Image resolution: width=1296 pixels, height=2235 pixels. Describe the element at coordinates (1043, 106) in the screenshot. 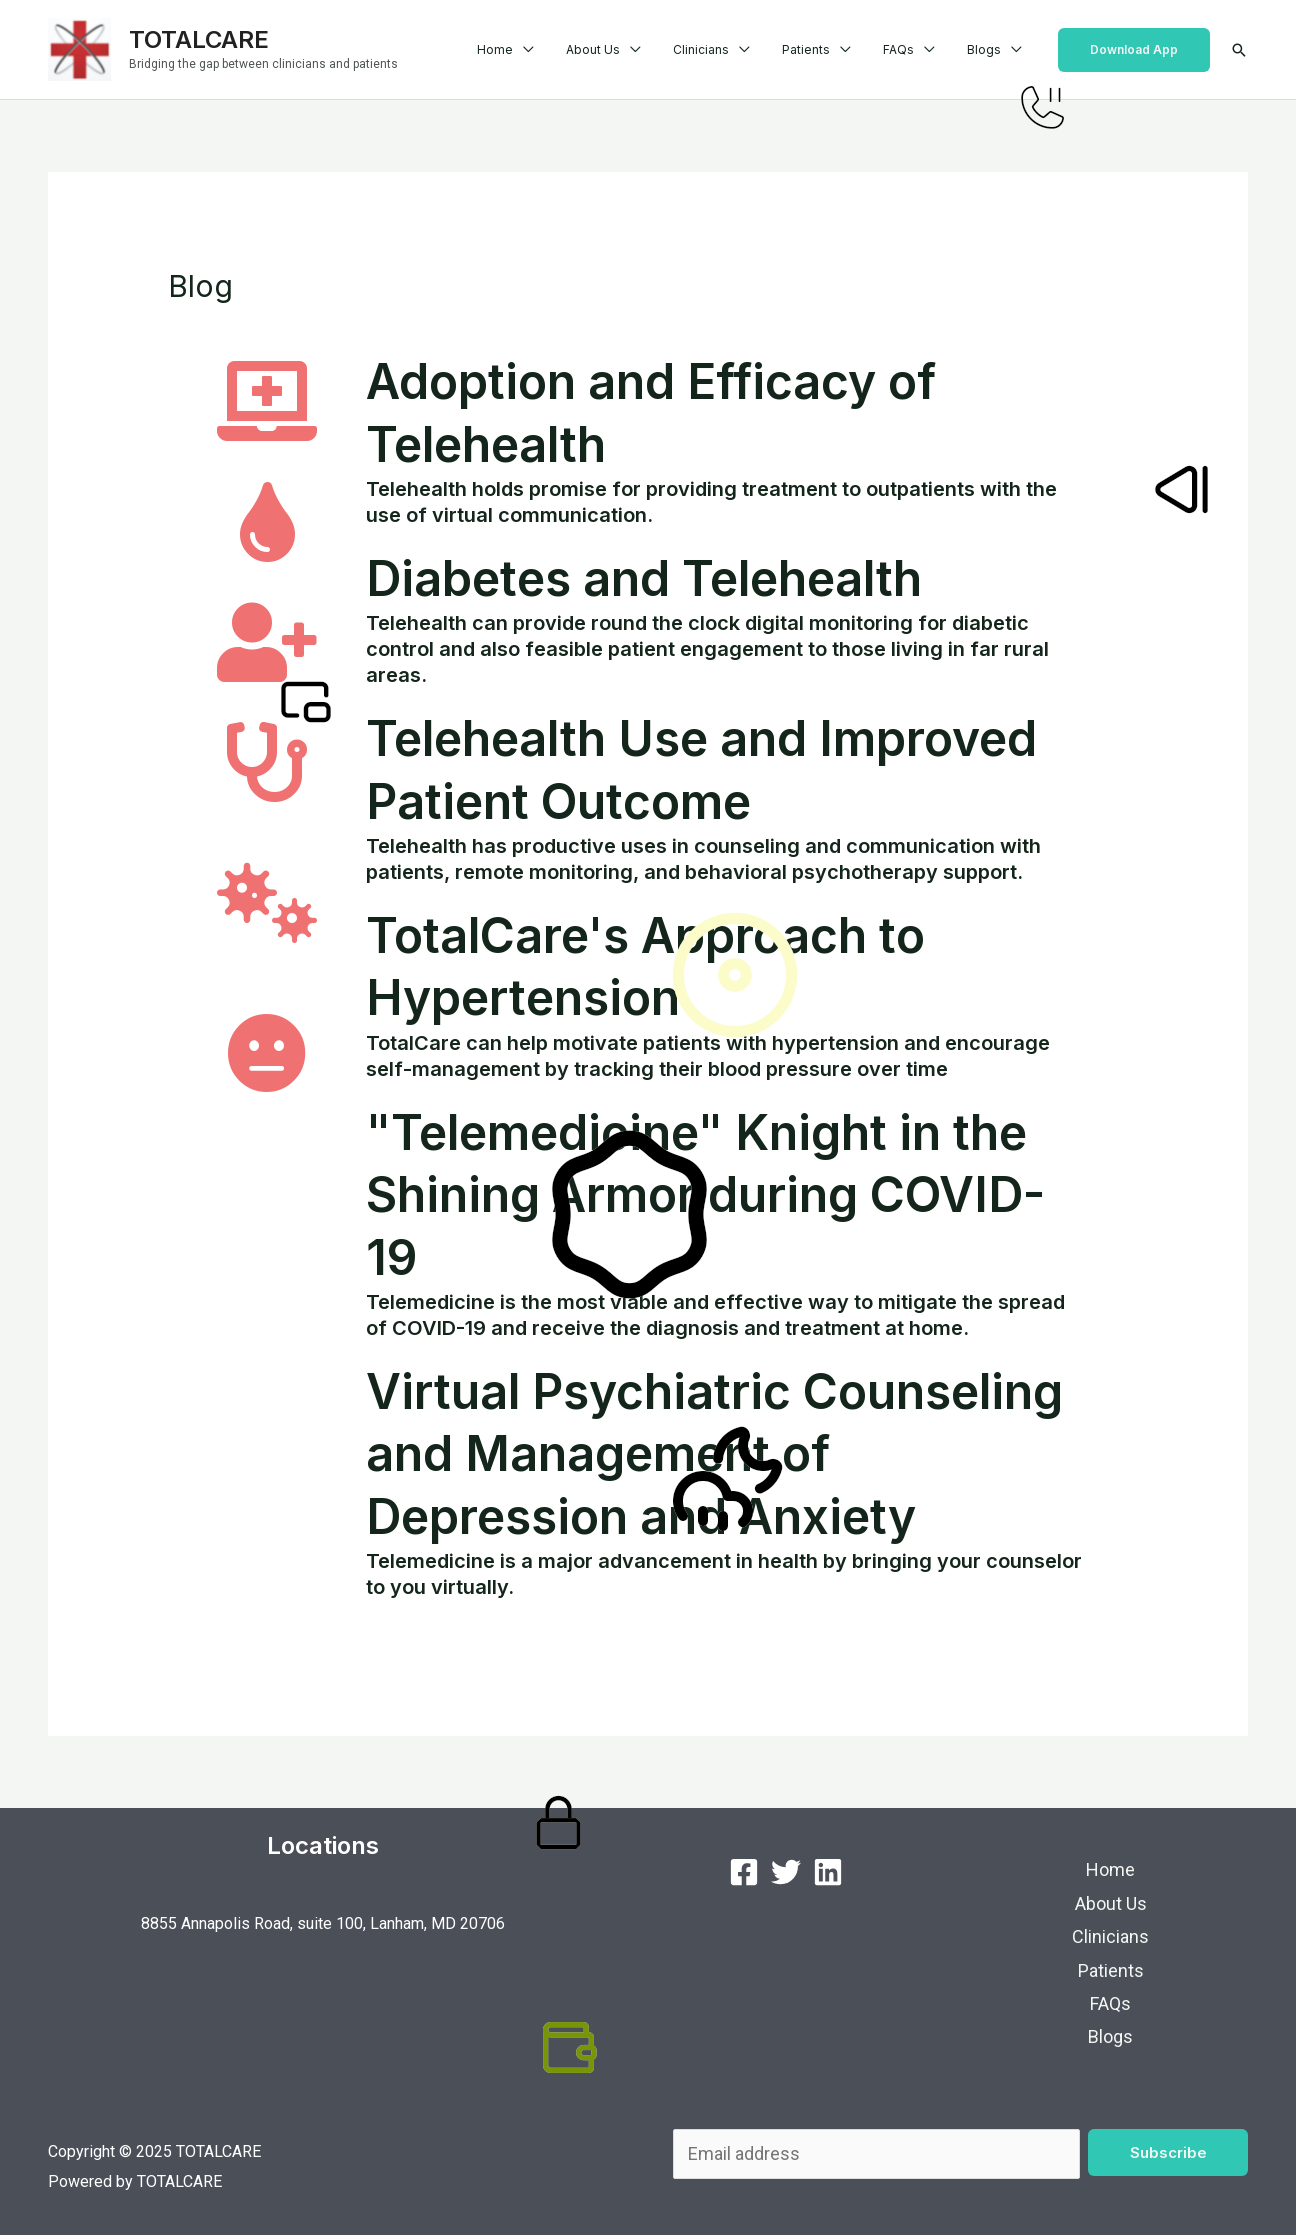

I see `put current call on hold` at that location.